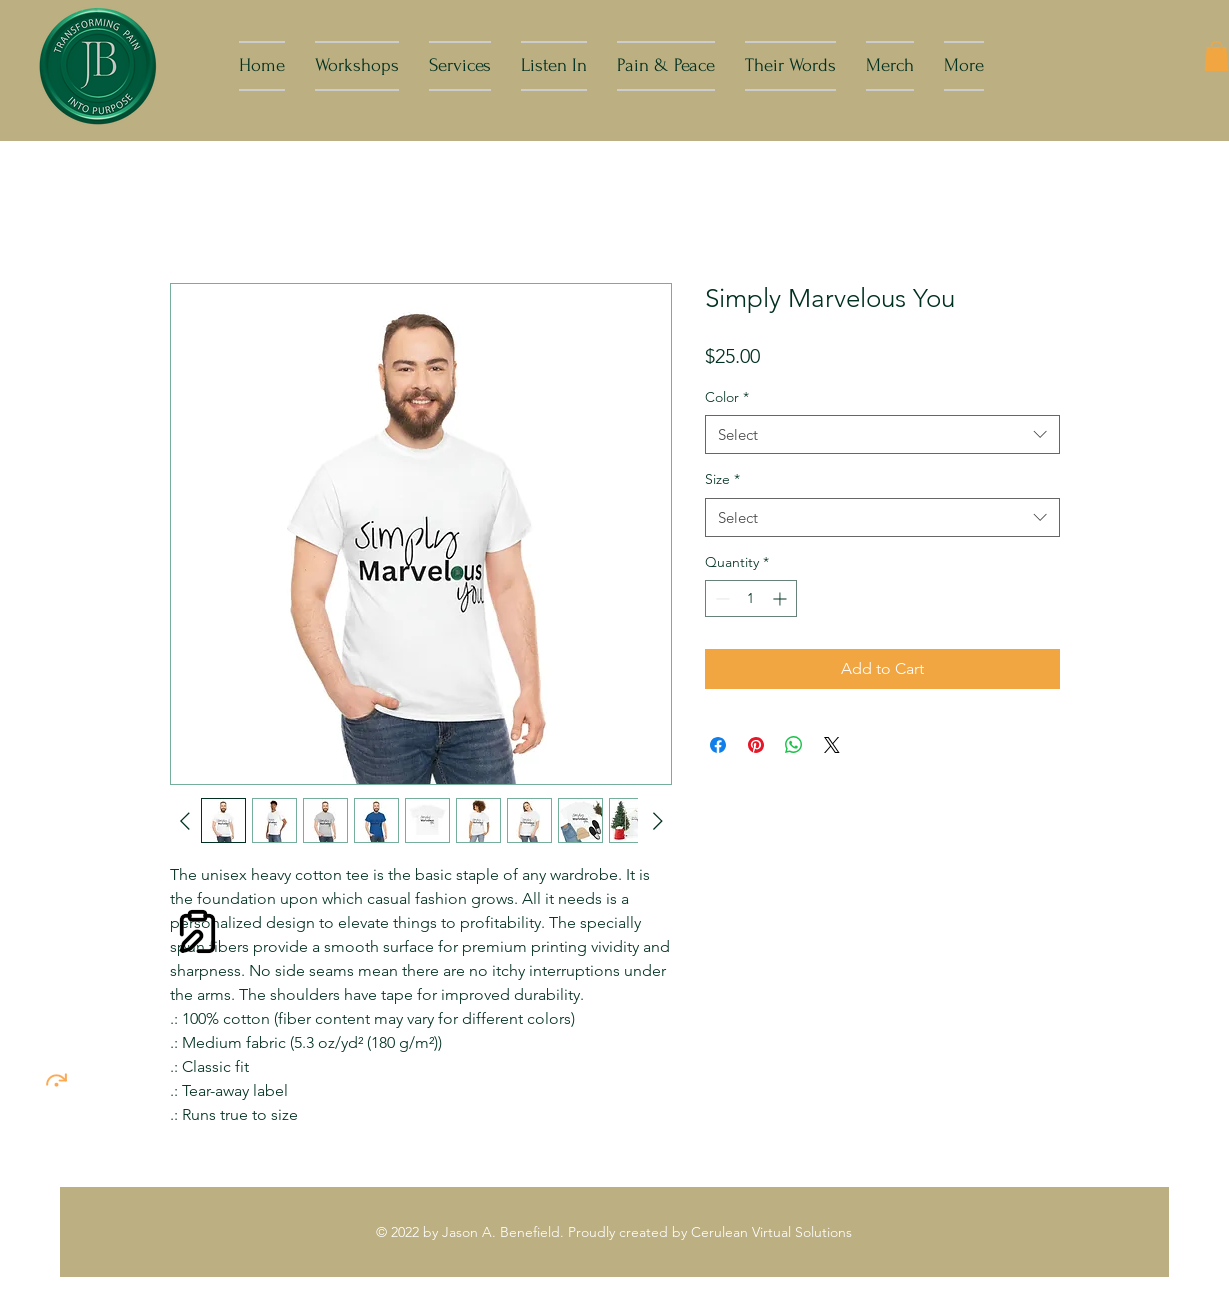  I want to click on edit clipboard contents, so click(197, 931).